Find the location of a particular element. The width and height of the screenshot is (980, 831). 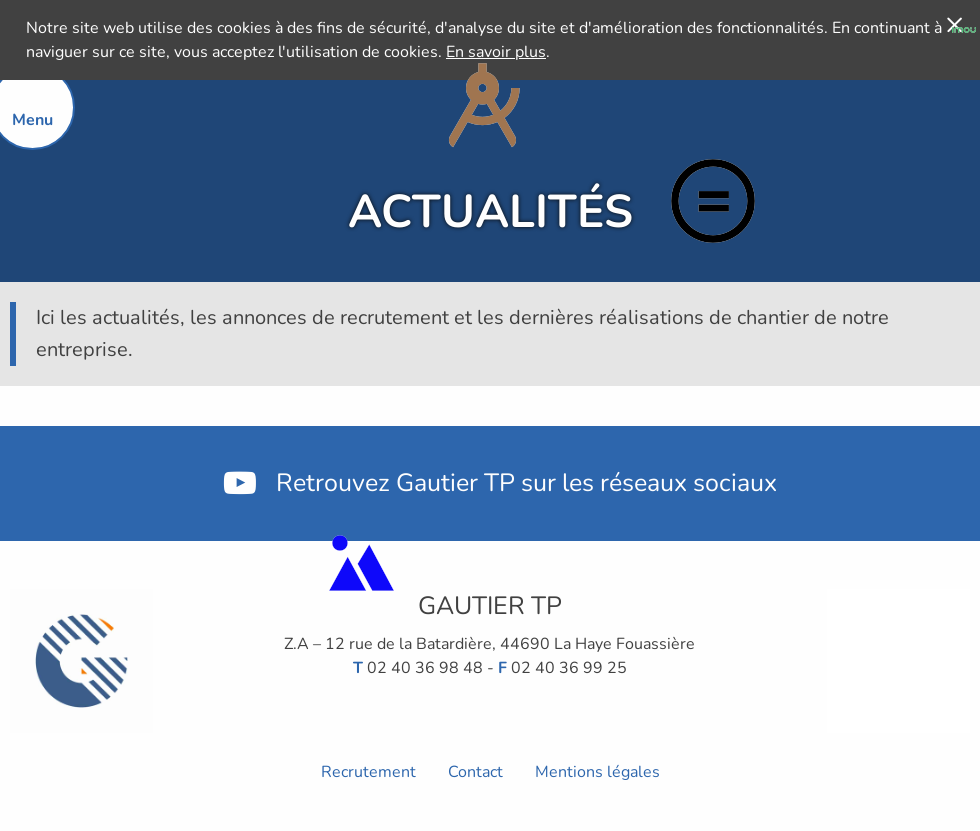

open the imou smart home camera app is located at coordinates (964, 30).